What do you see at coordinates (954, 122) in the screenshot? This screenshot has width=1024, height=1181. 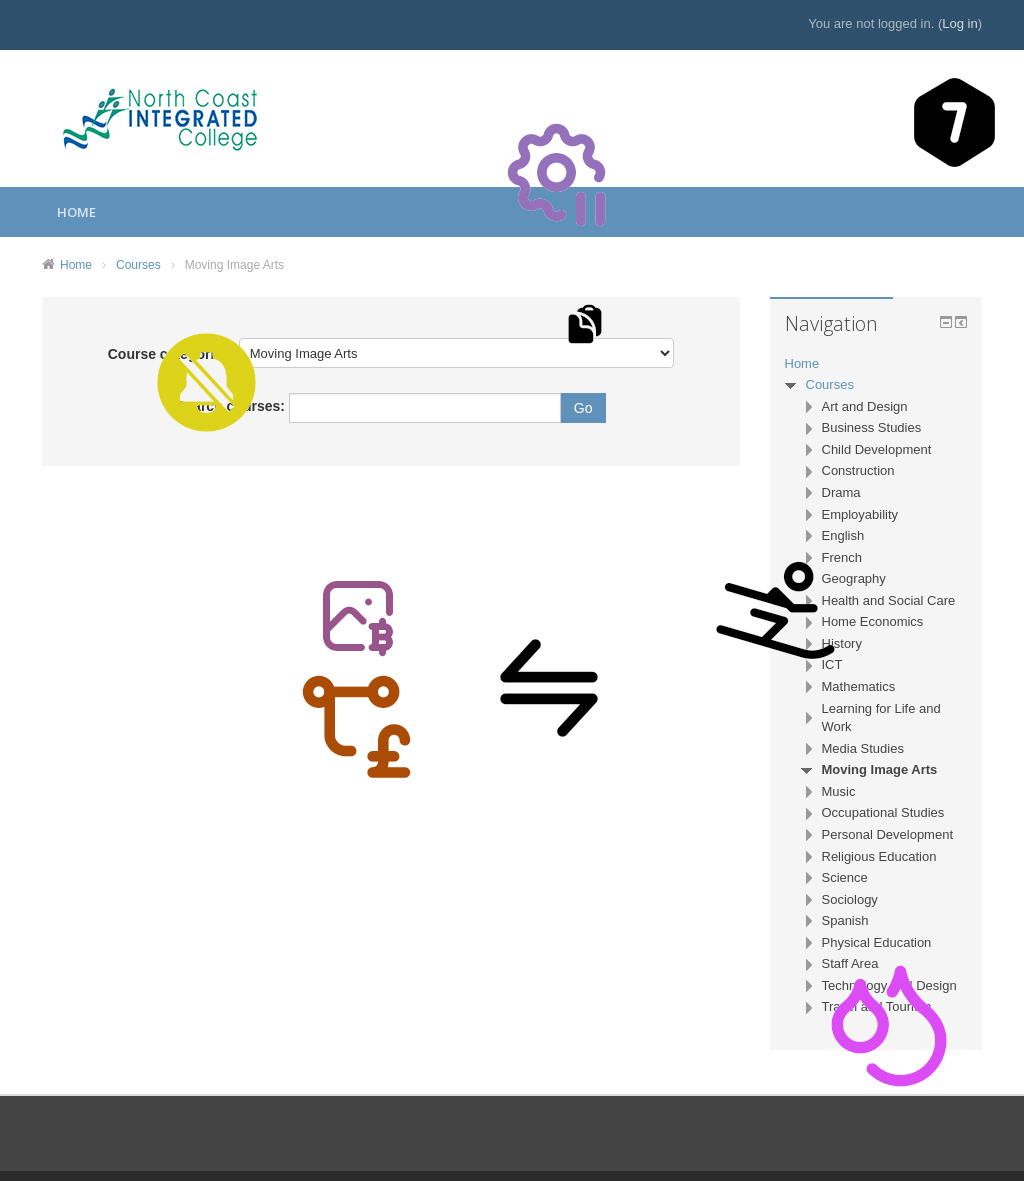 I see `indicates step 7 in a multi-step process` at bounding box center [954, 122].